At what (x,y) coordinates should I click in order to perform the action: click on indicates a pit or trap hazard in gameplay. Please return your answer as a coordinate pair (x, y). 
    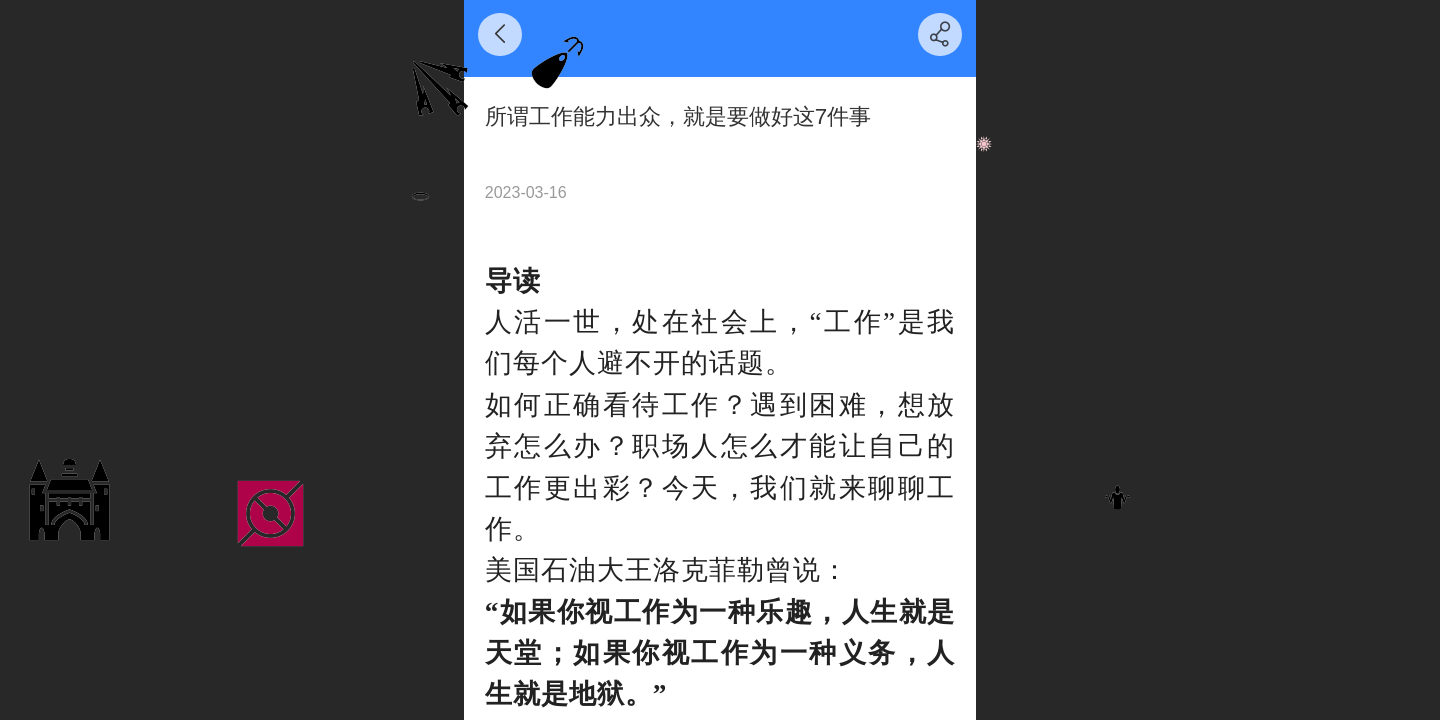
    Looking at the image, I should click on (420, 196).